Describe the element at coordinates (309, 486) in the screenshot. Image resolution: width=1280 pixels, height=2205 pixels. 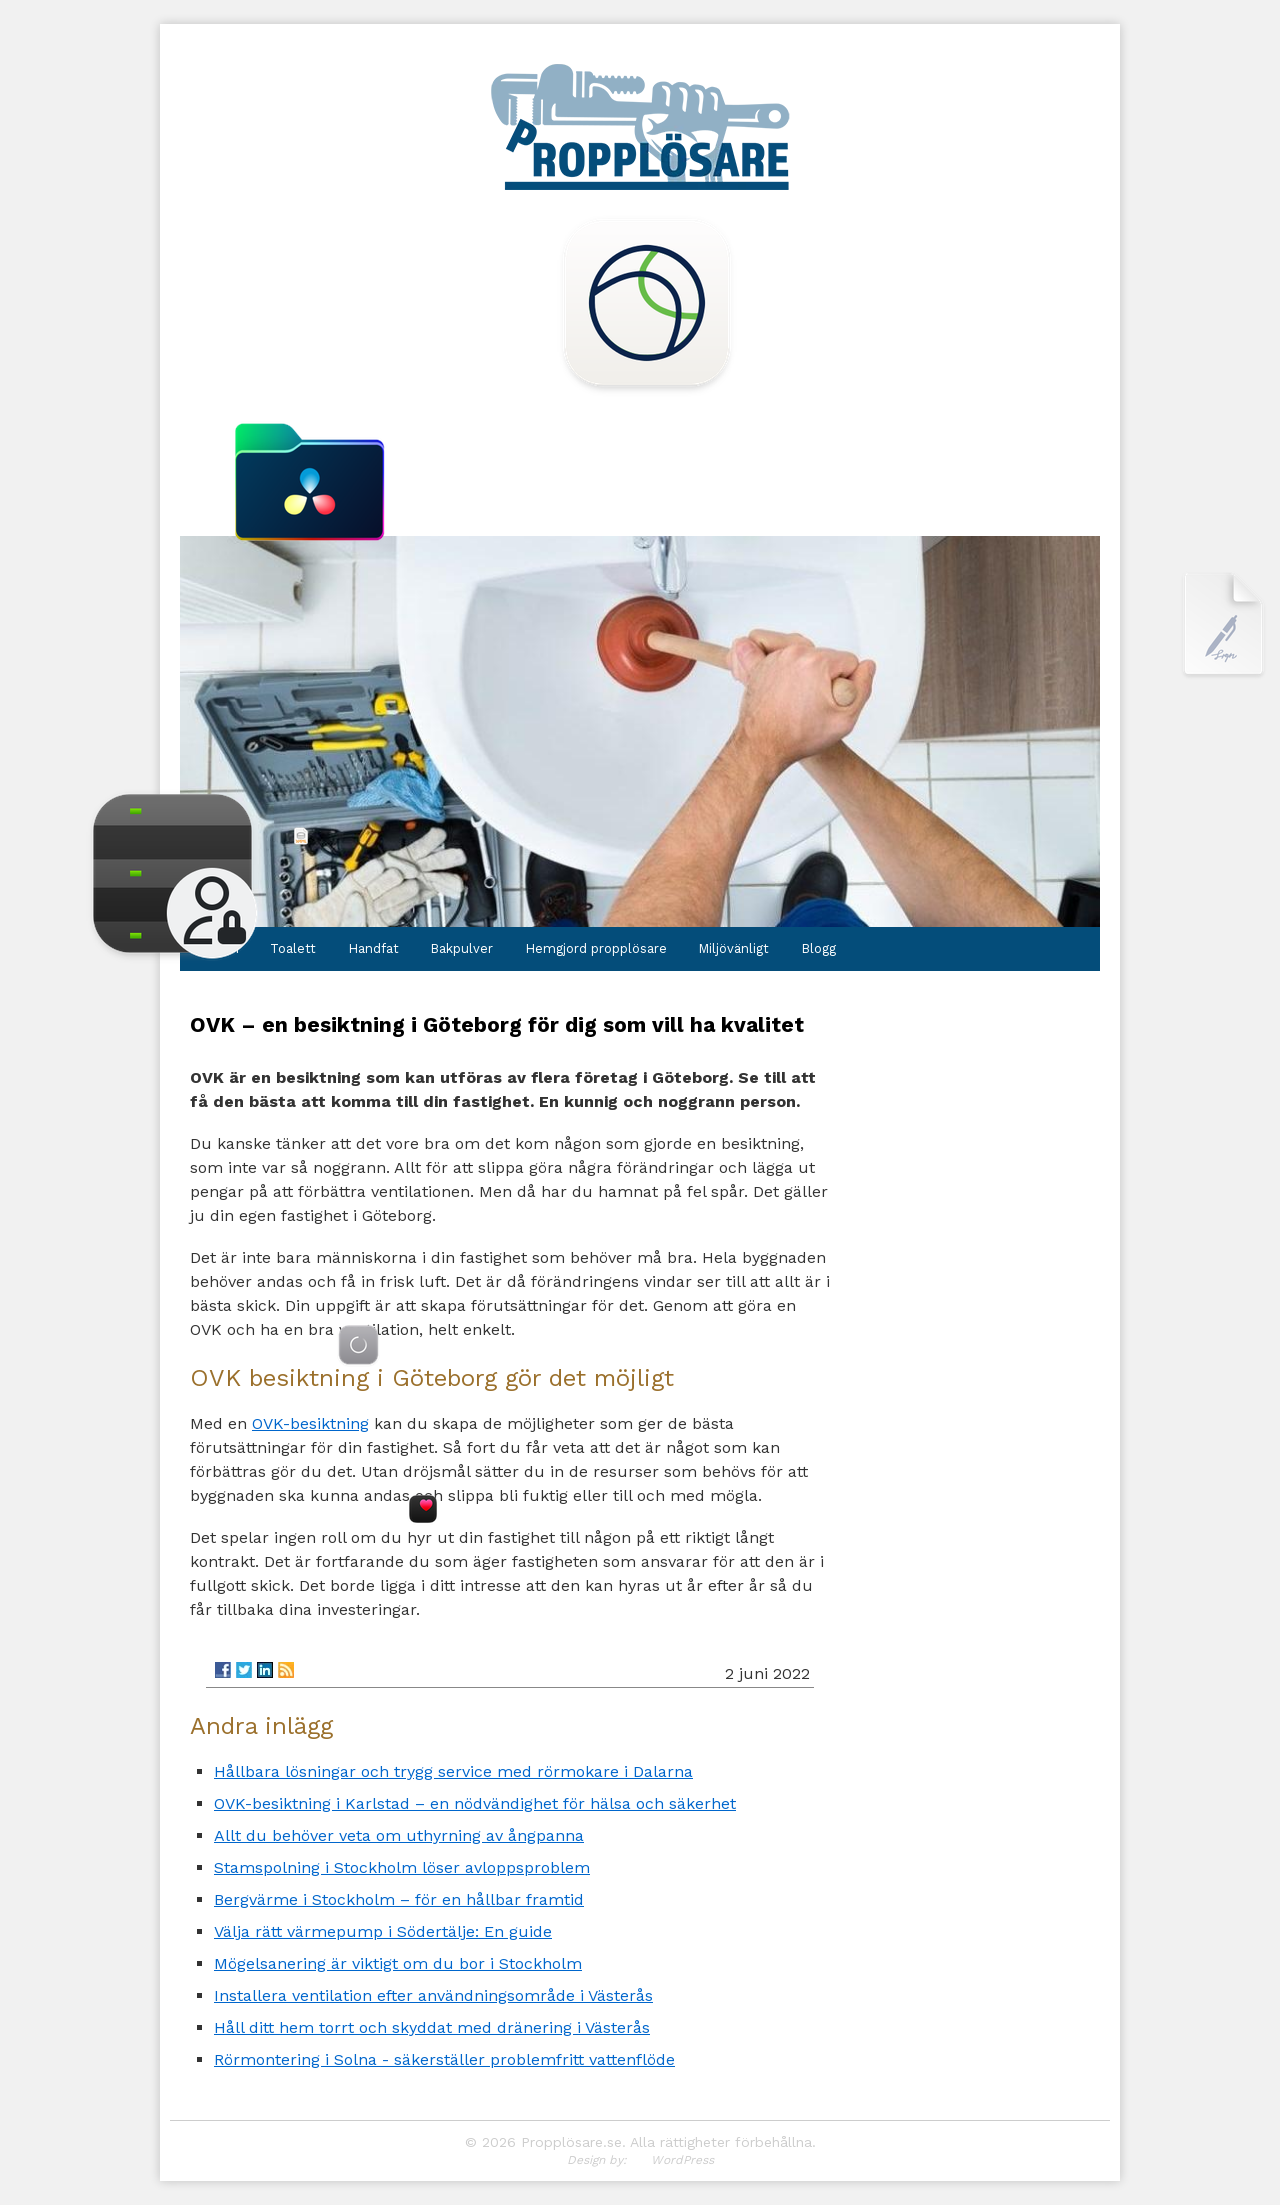
I see `open davinci resolve project files folder` at that location.